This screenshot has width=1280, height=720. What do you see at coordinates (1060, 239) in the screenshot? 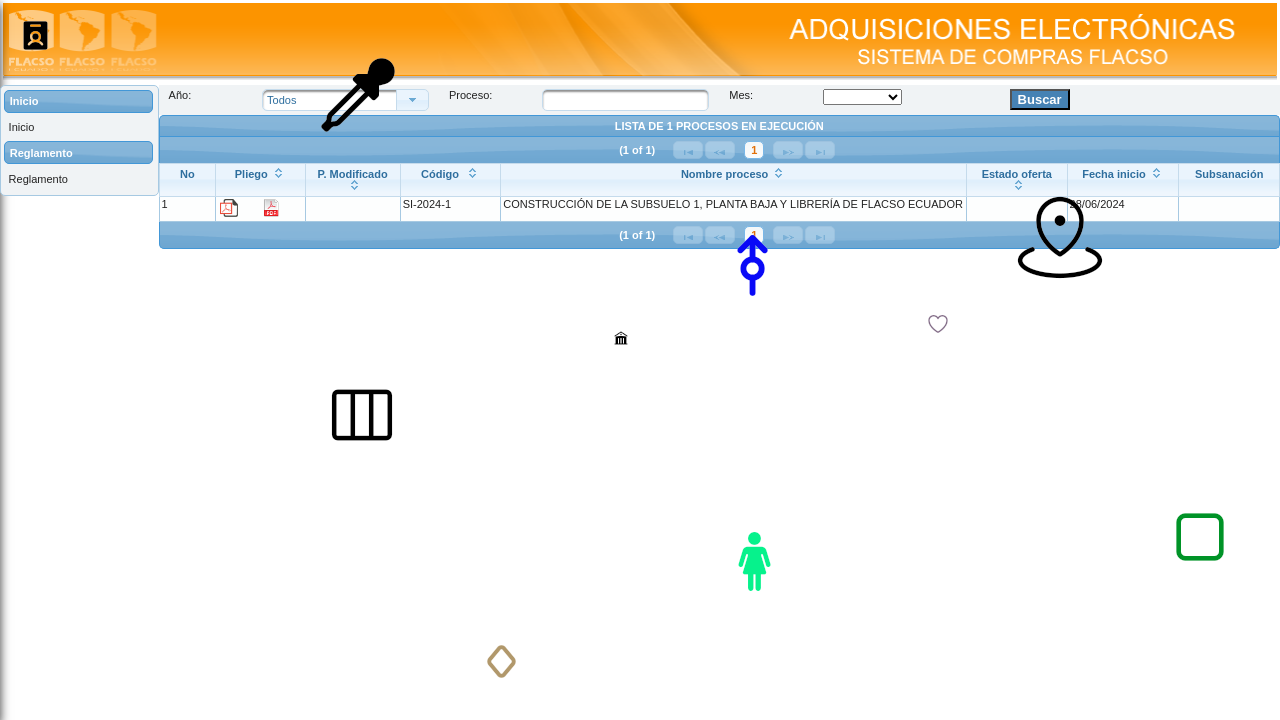
I see `view location area or region on map` at bounding box center [1060, 239].